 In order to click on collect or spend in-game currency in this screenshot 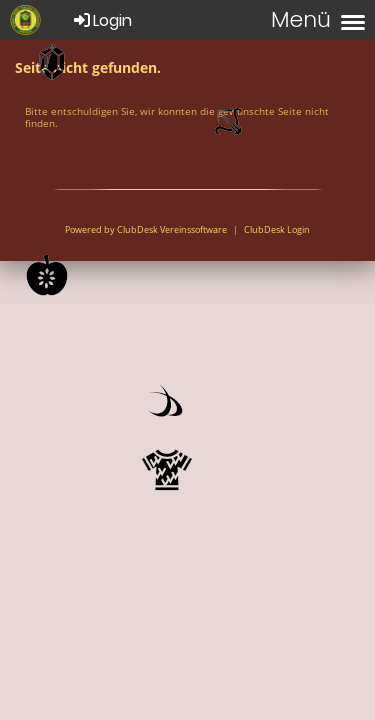, I will do `click(52, 62)`.